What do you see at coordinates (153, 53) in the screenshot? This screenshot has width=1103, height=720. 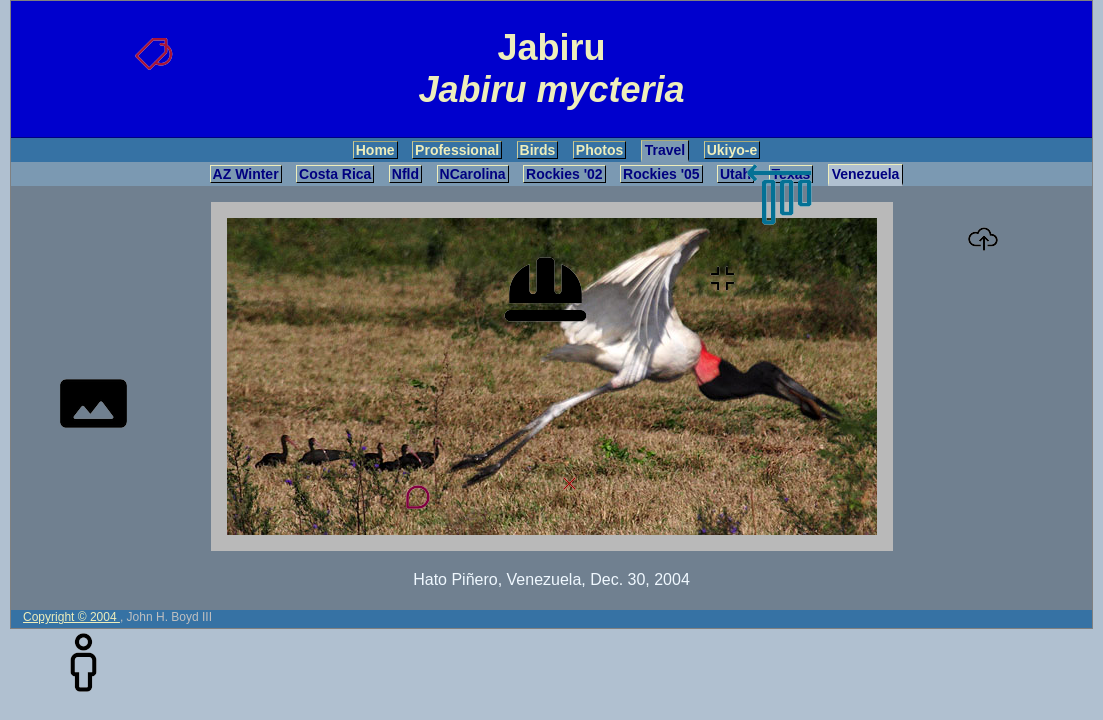 I see `add or manage tags for a file` at bounding box center [153, 53].